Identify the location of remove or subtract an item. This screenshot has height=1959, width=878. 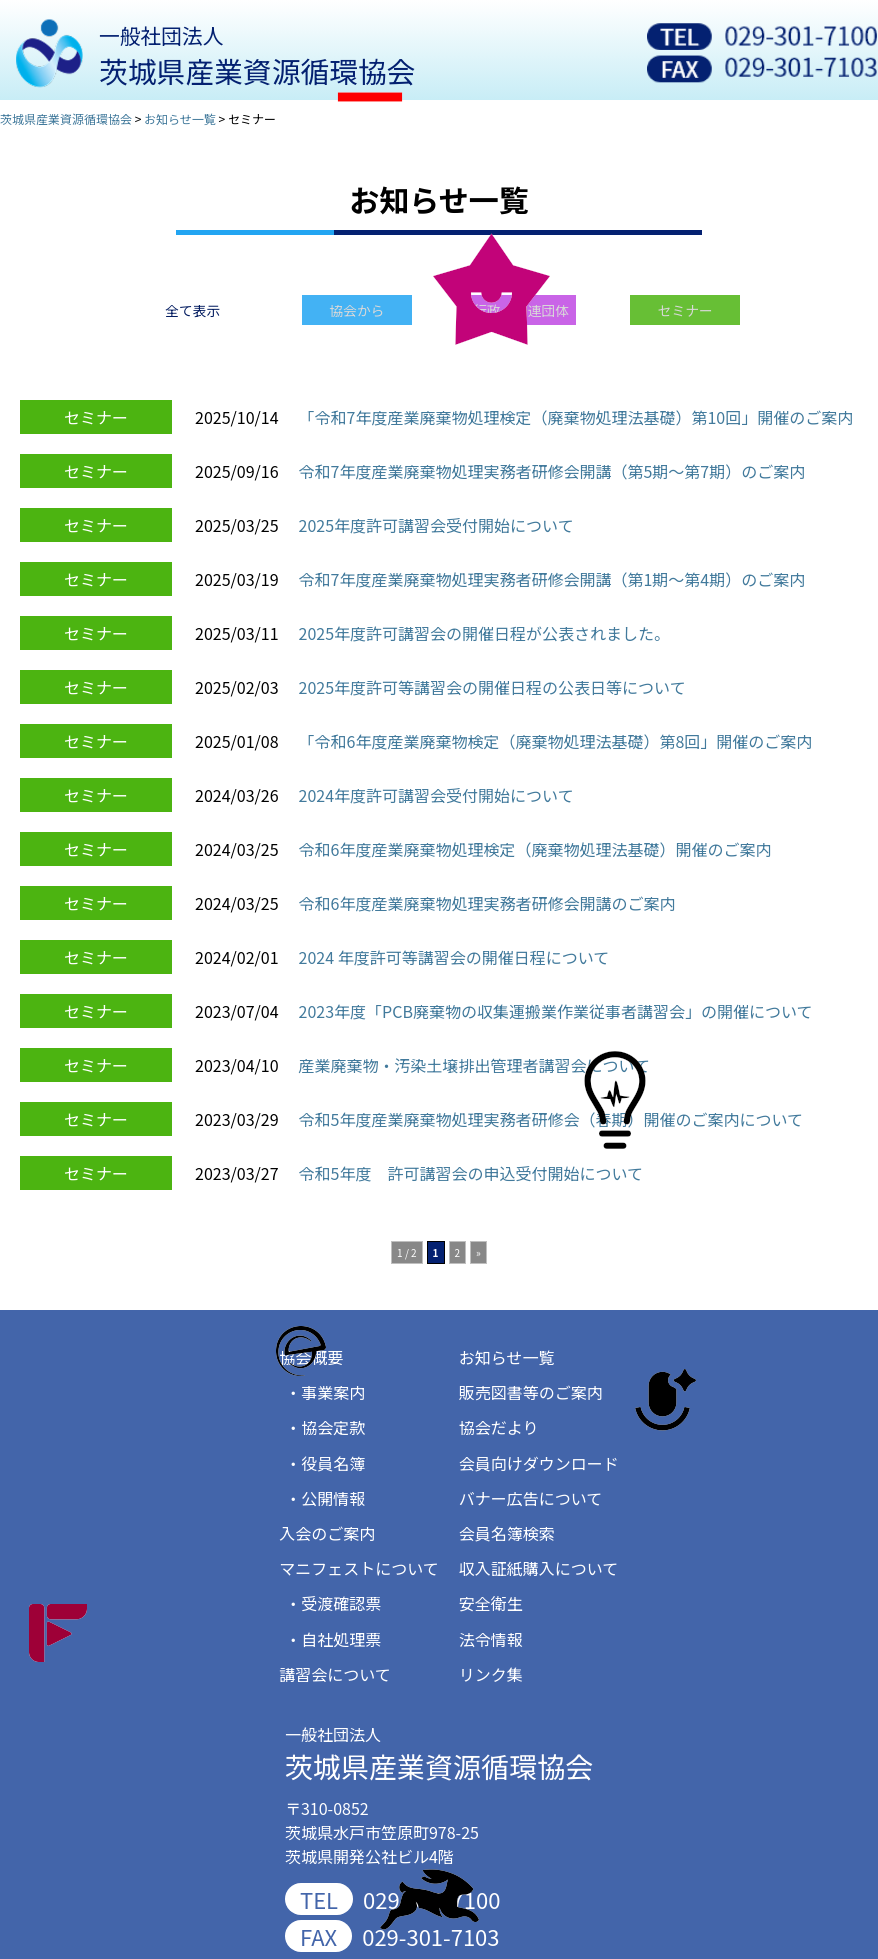
(370, 97).